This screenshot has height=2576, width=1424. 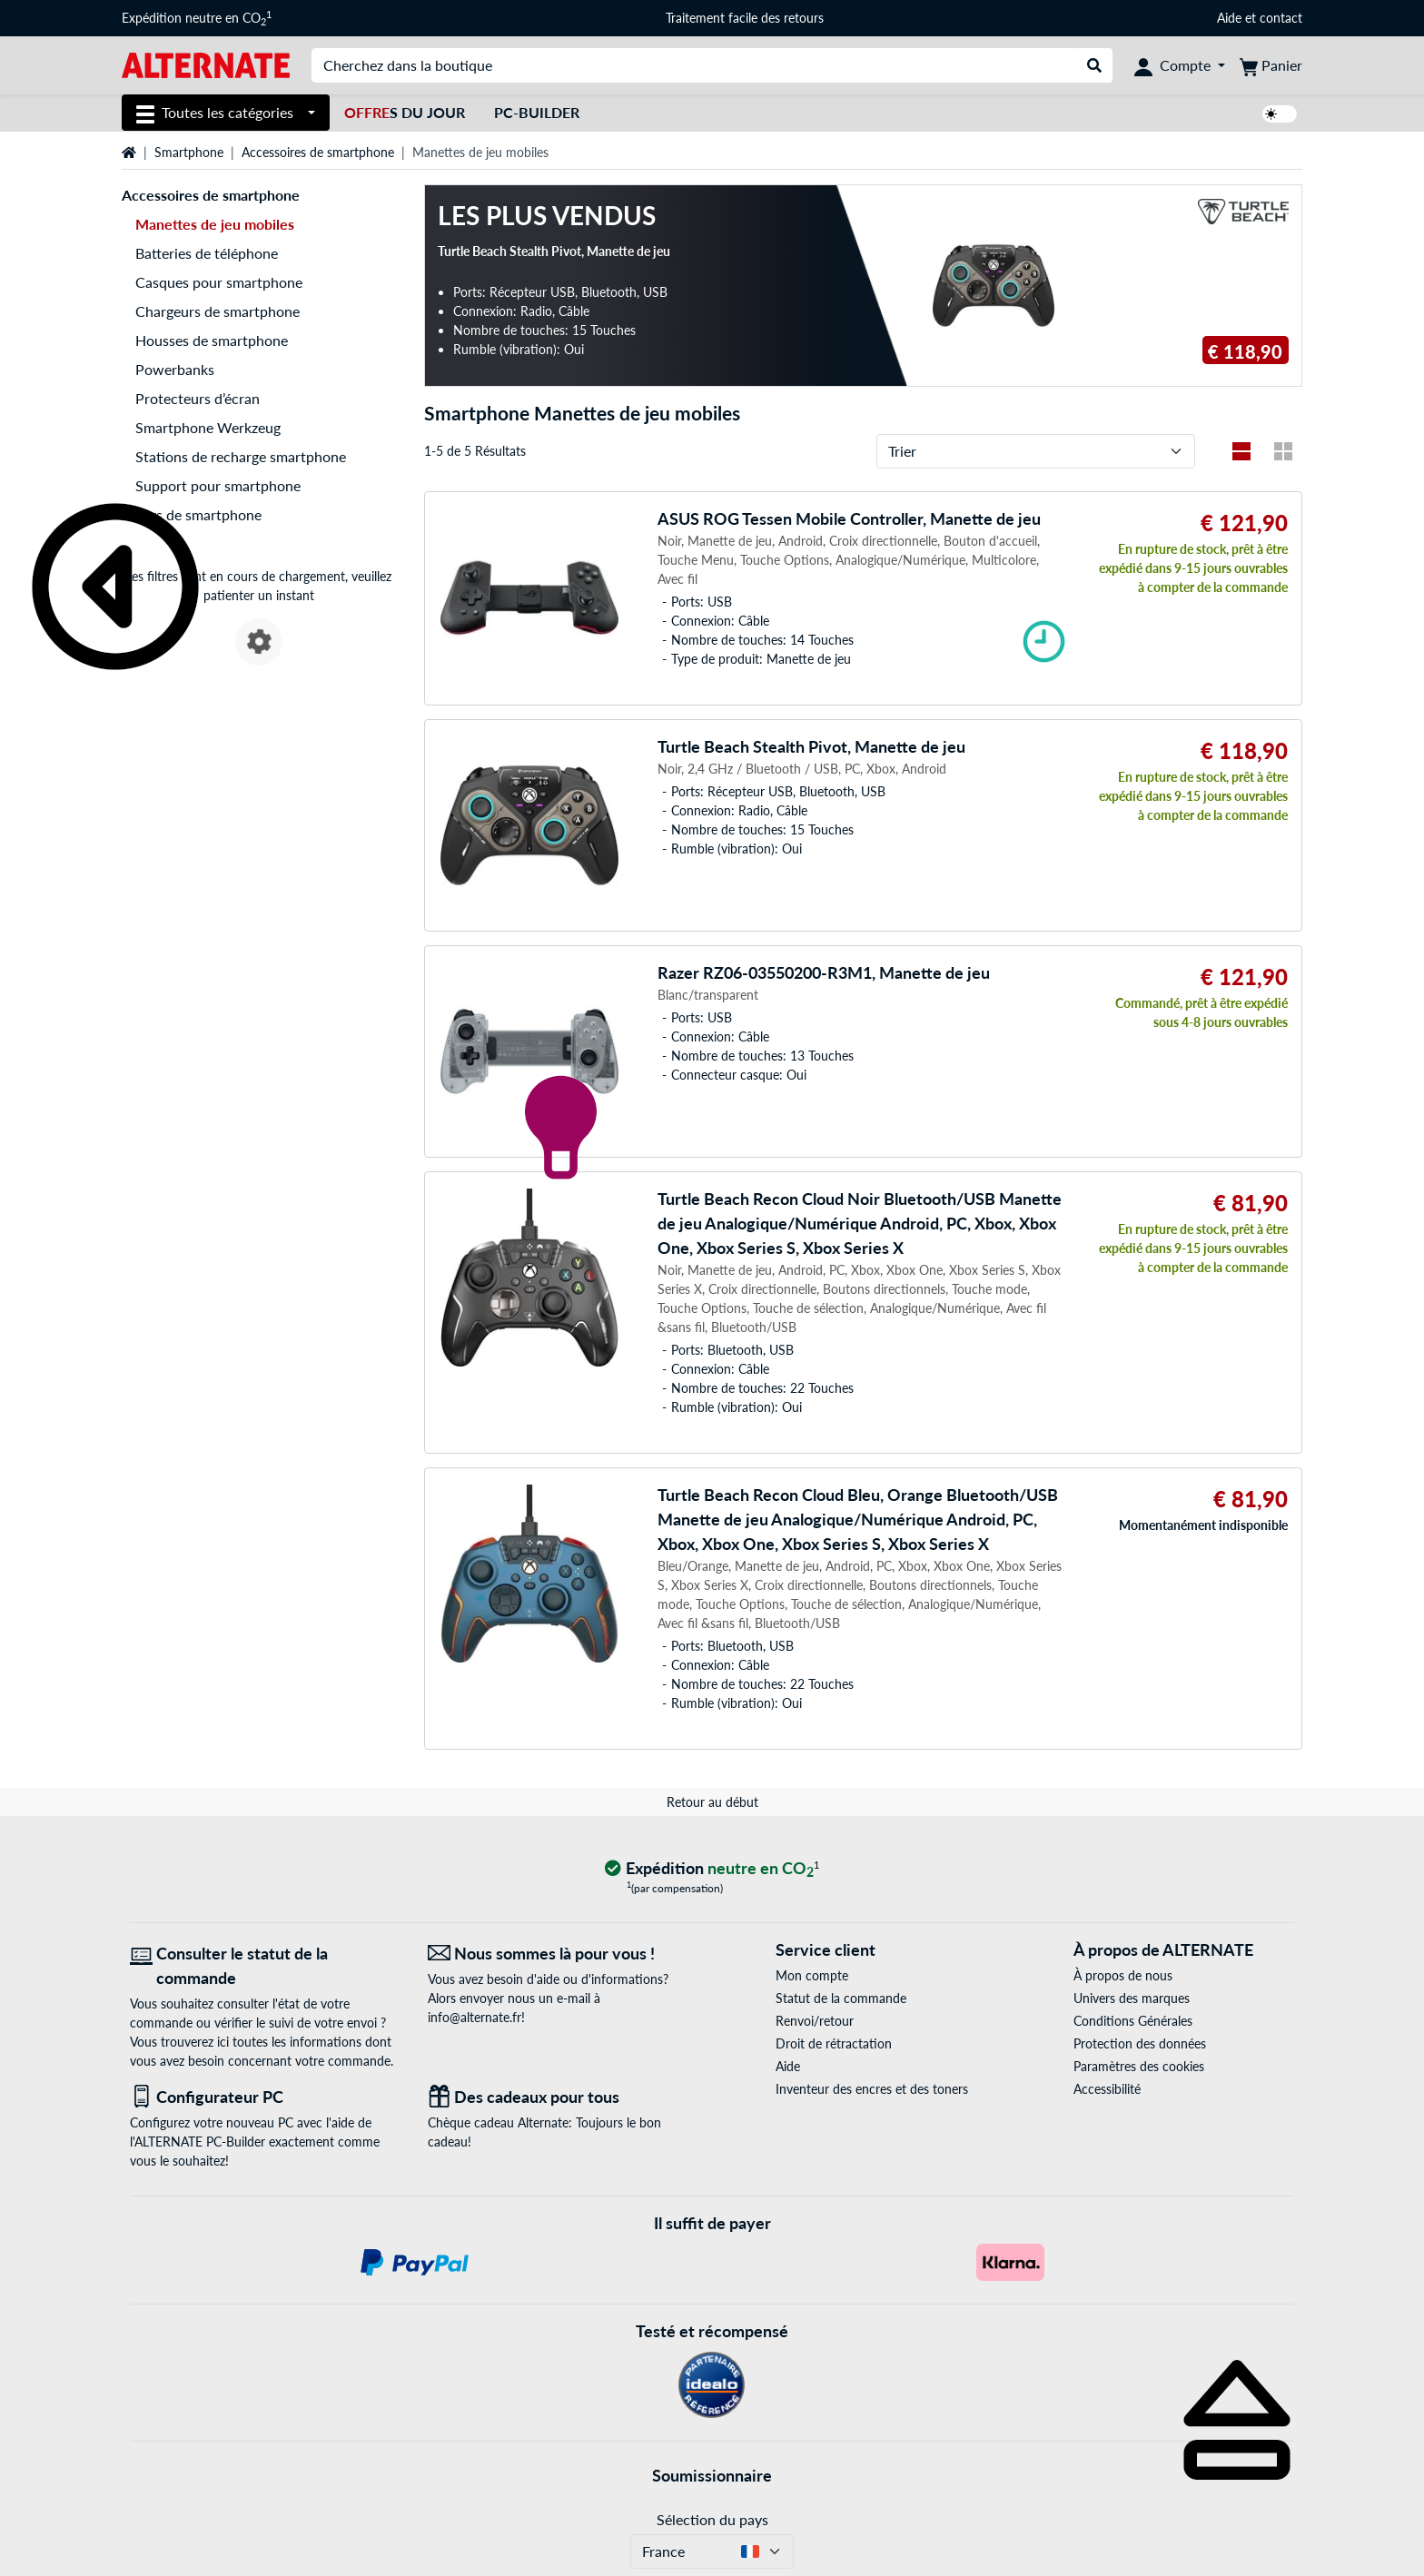 What do you see at coordinates (557, 1131) in the screenshot?
I see `view a suggestion or tip` at bounding box center [557, 1131].